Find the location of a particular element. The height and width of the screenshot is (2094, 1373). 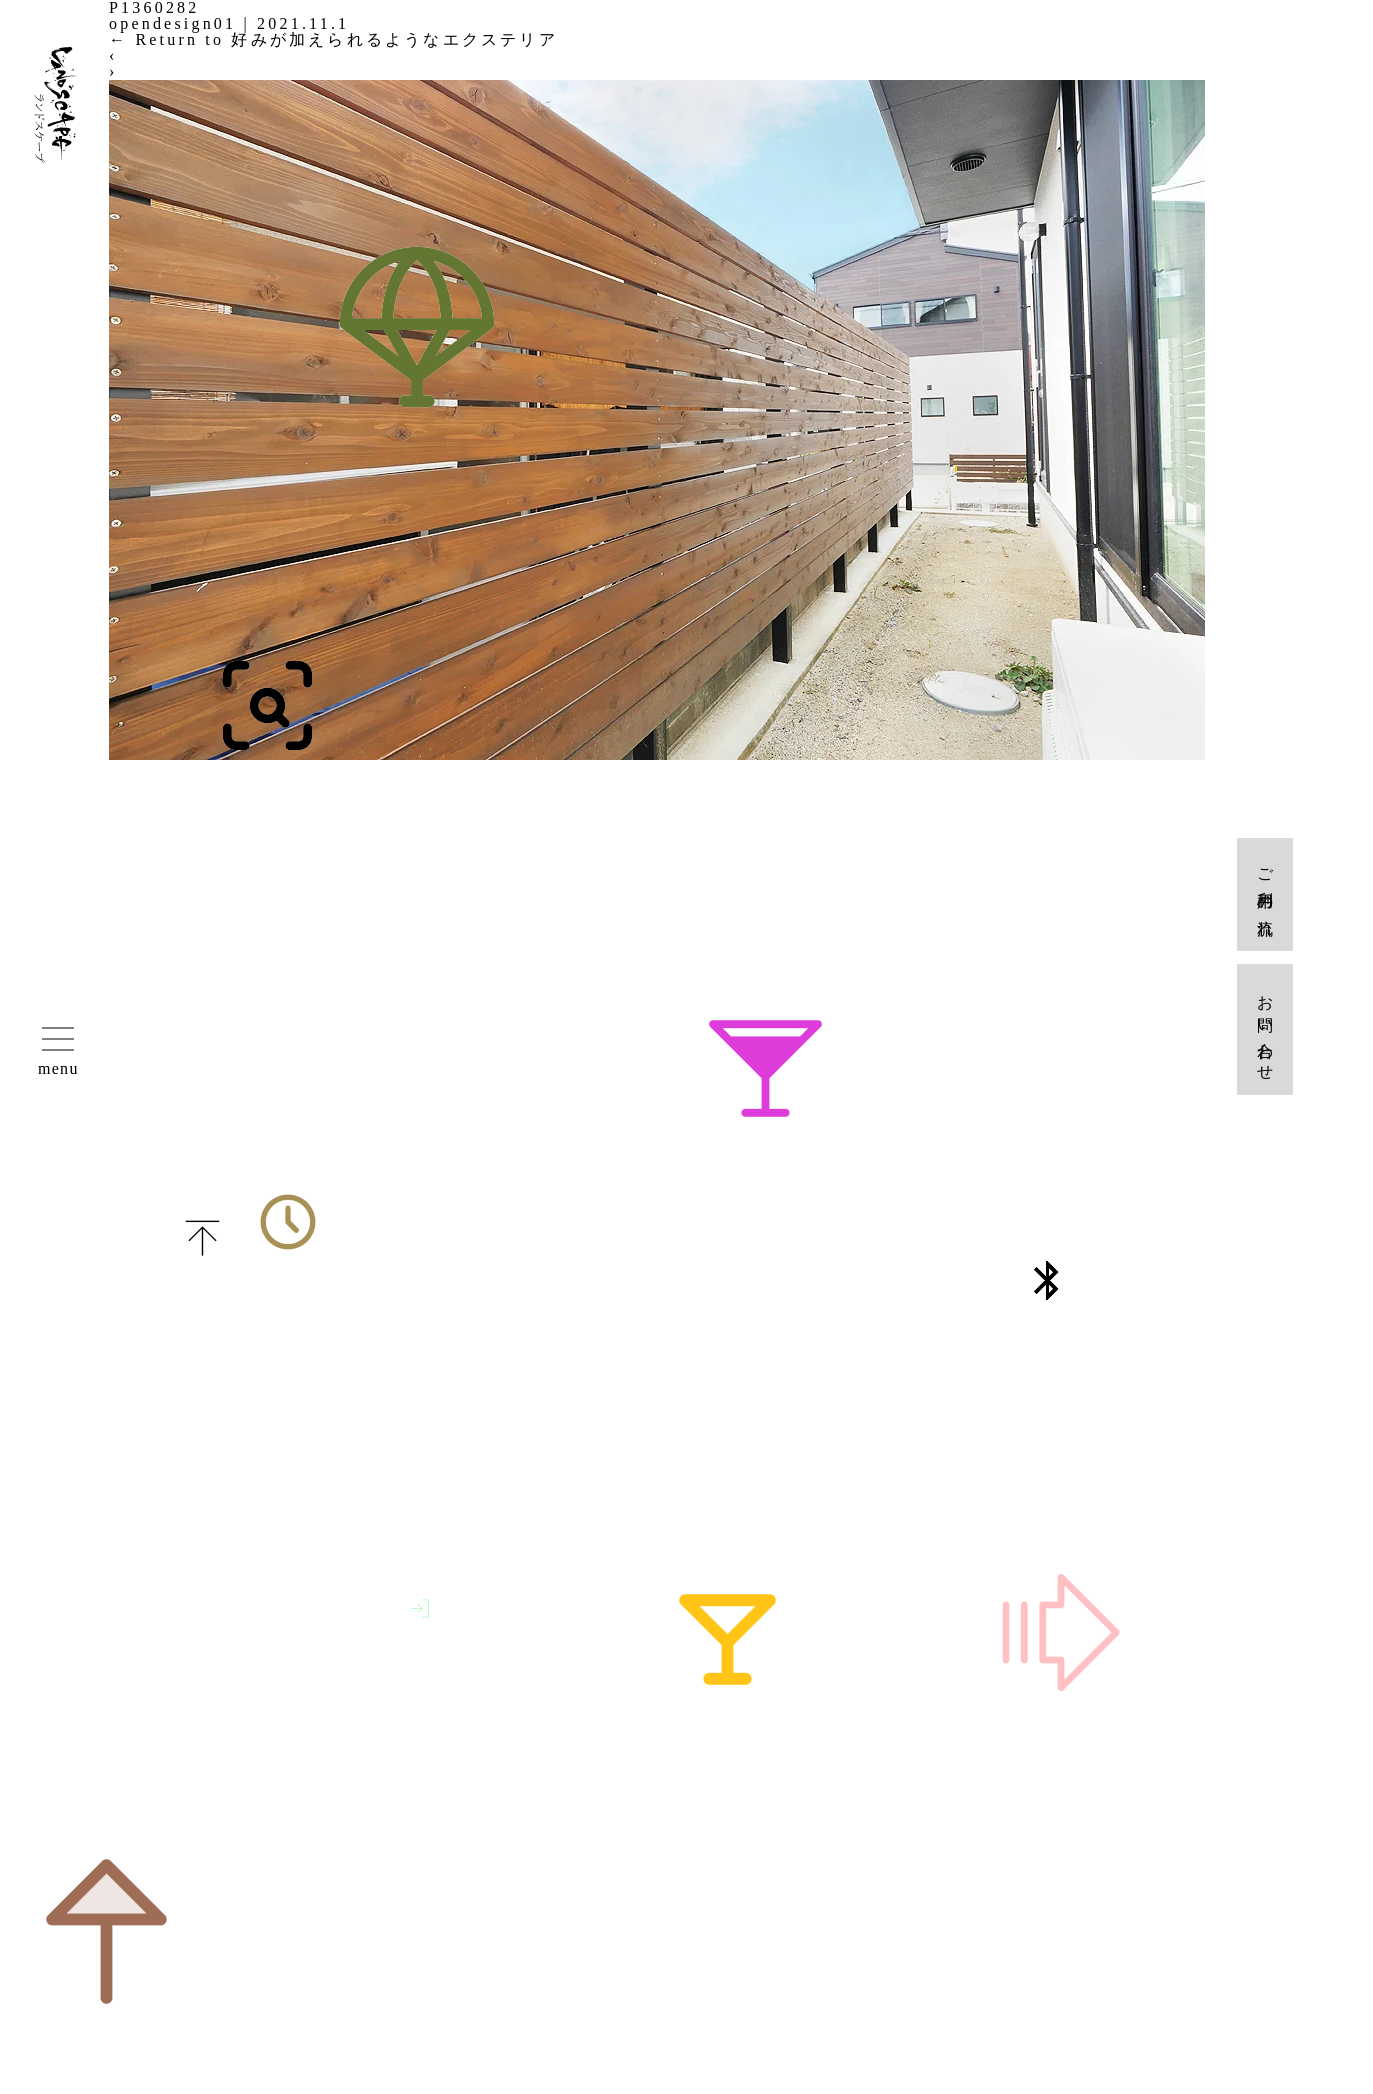

scroll to top of page is located at coordinates (202, 1237).